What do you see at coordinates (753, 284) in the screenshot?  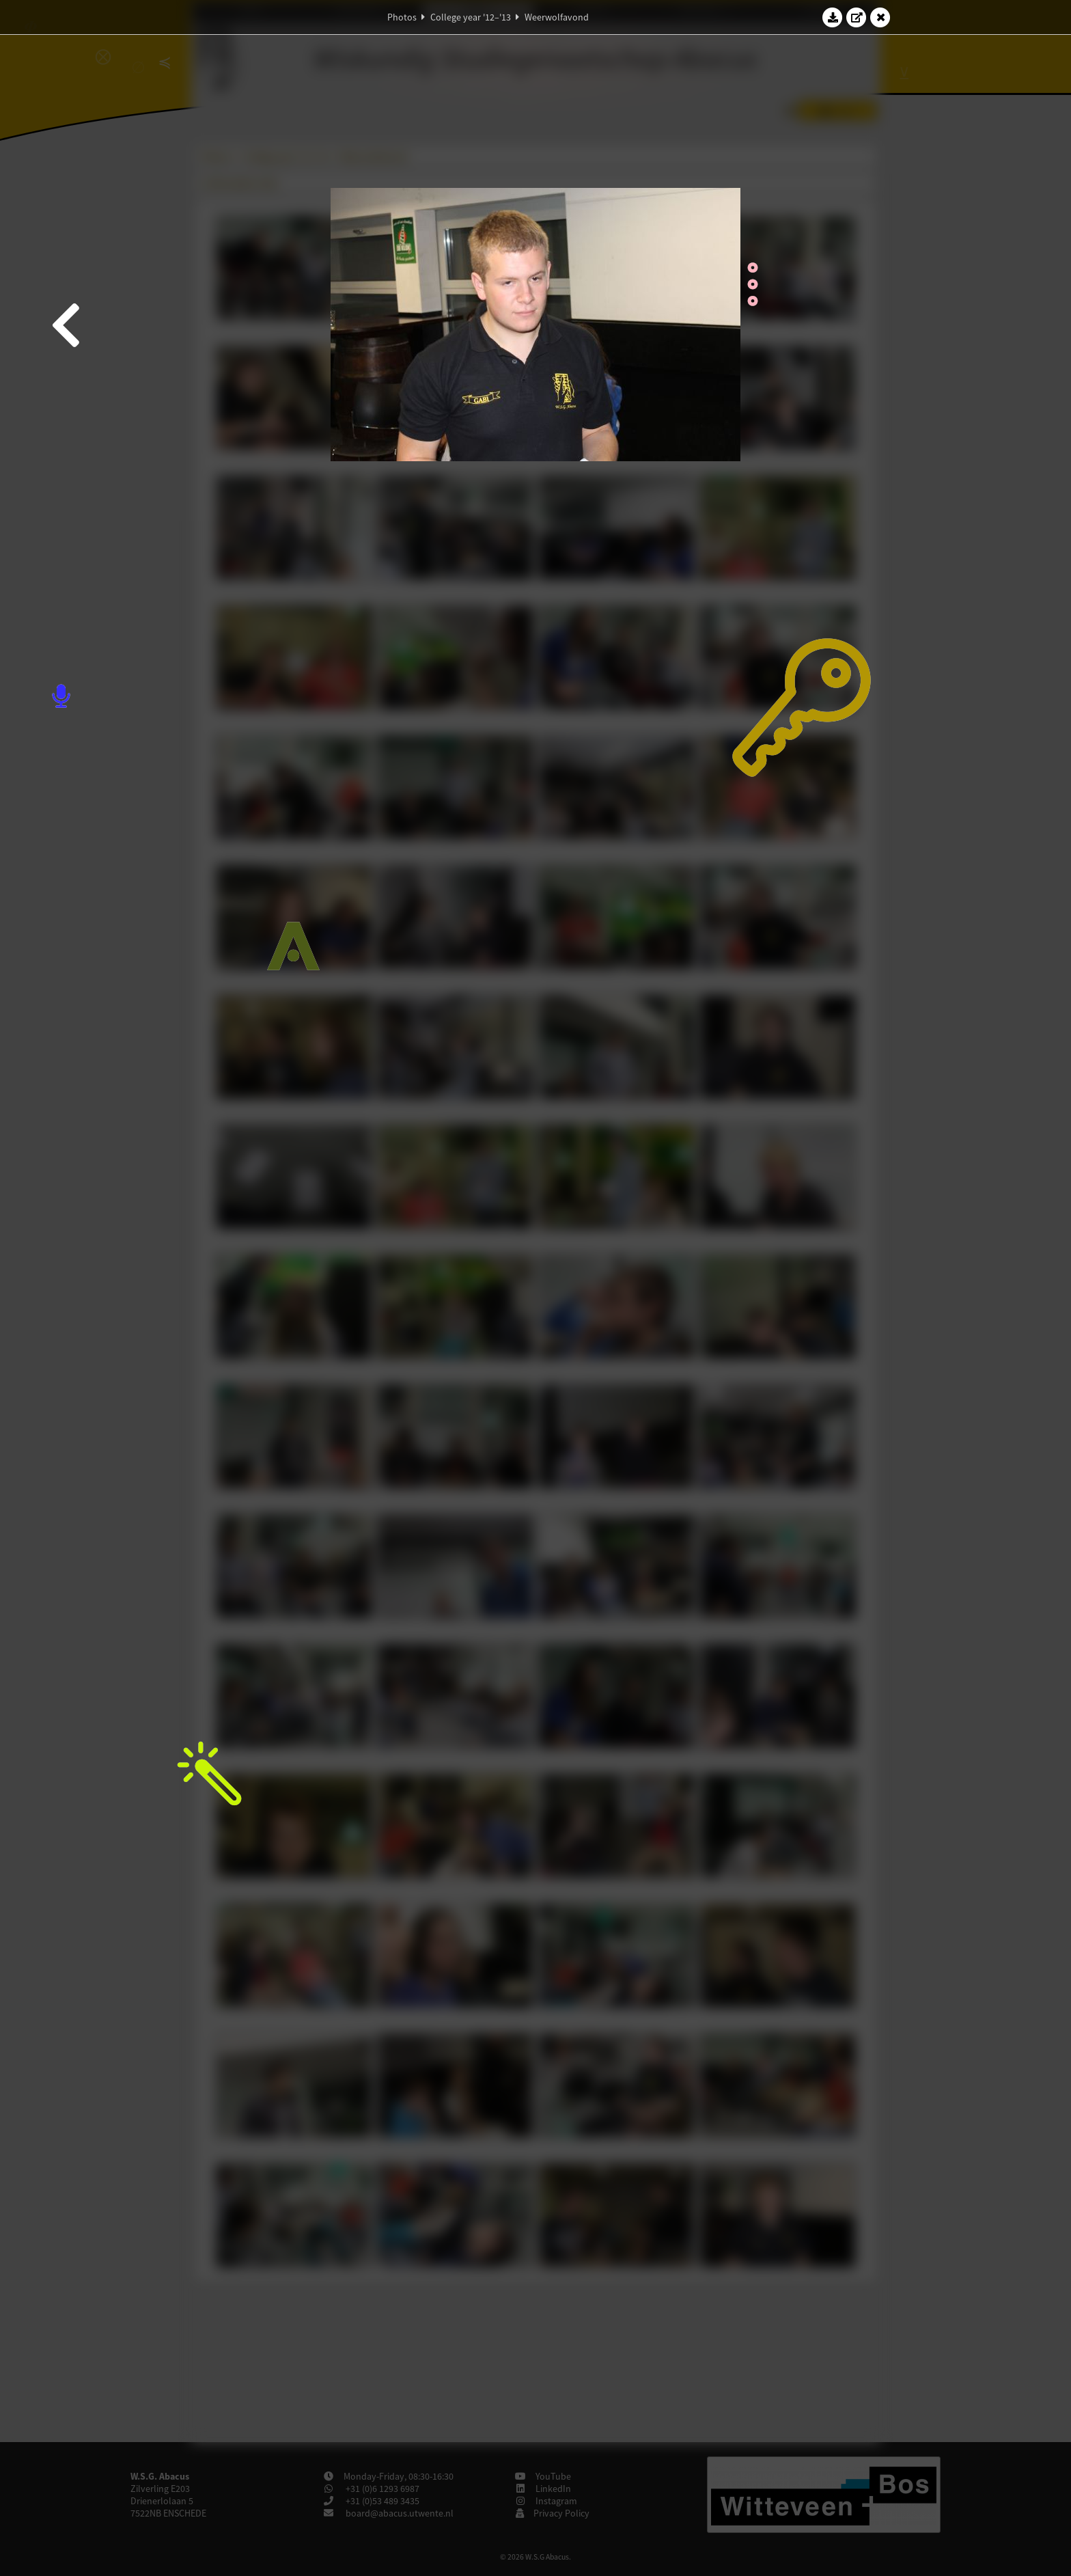 I see `open more options menu` at bounding box center [753, 284].